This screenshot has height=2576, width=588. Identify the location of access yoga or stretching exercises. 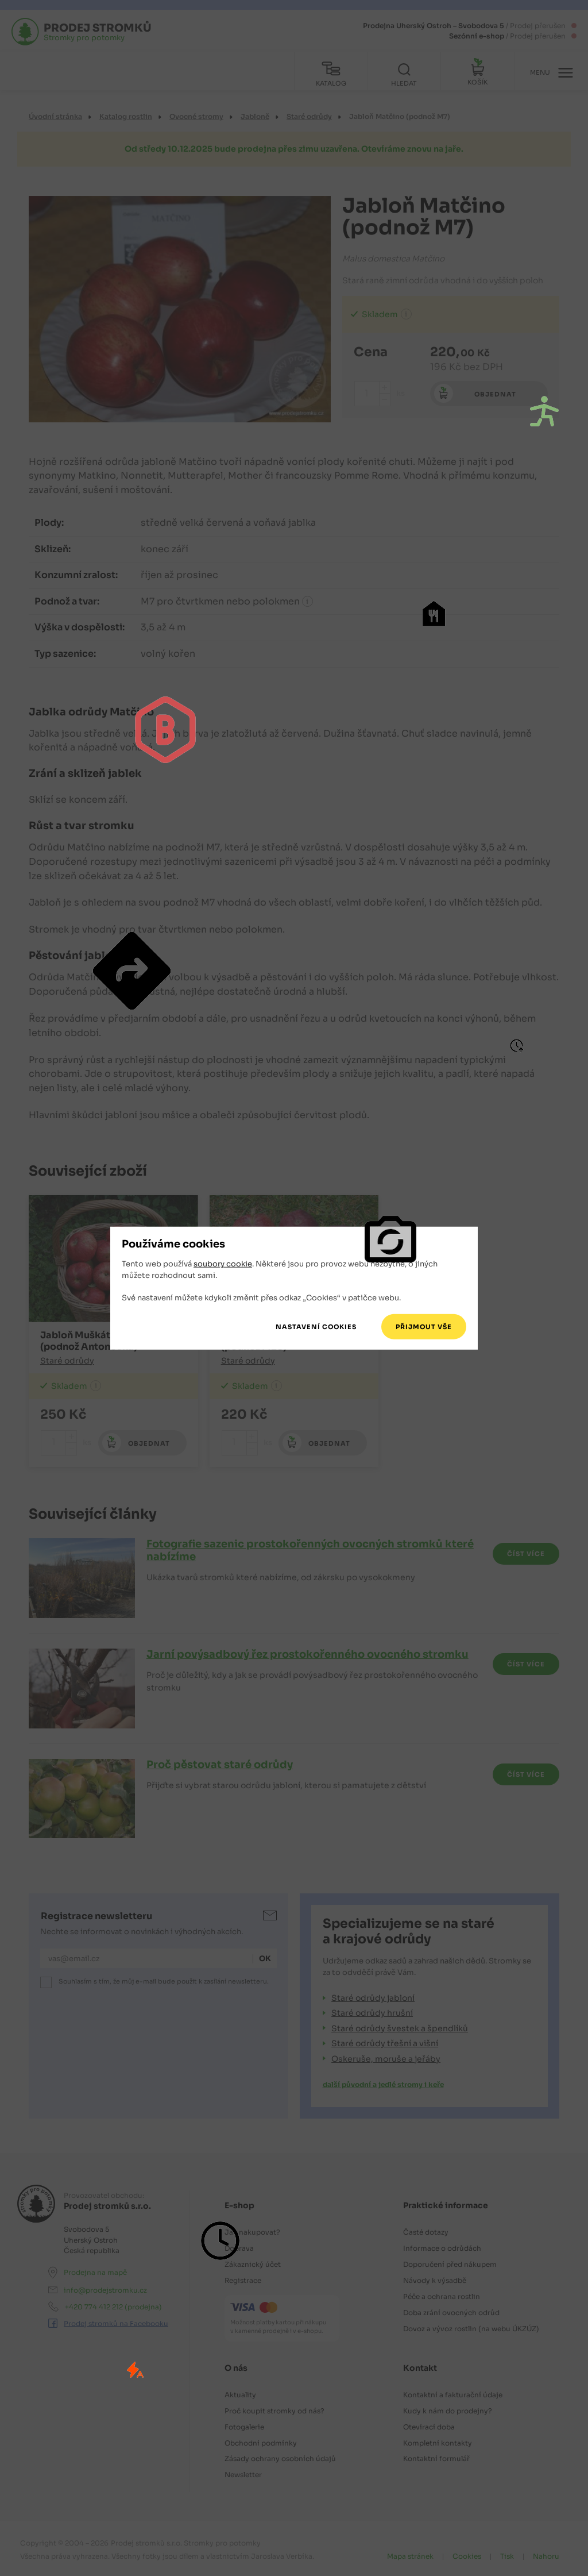
(544, 412).